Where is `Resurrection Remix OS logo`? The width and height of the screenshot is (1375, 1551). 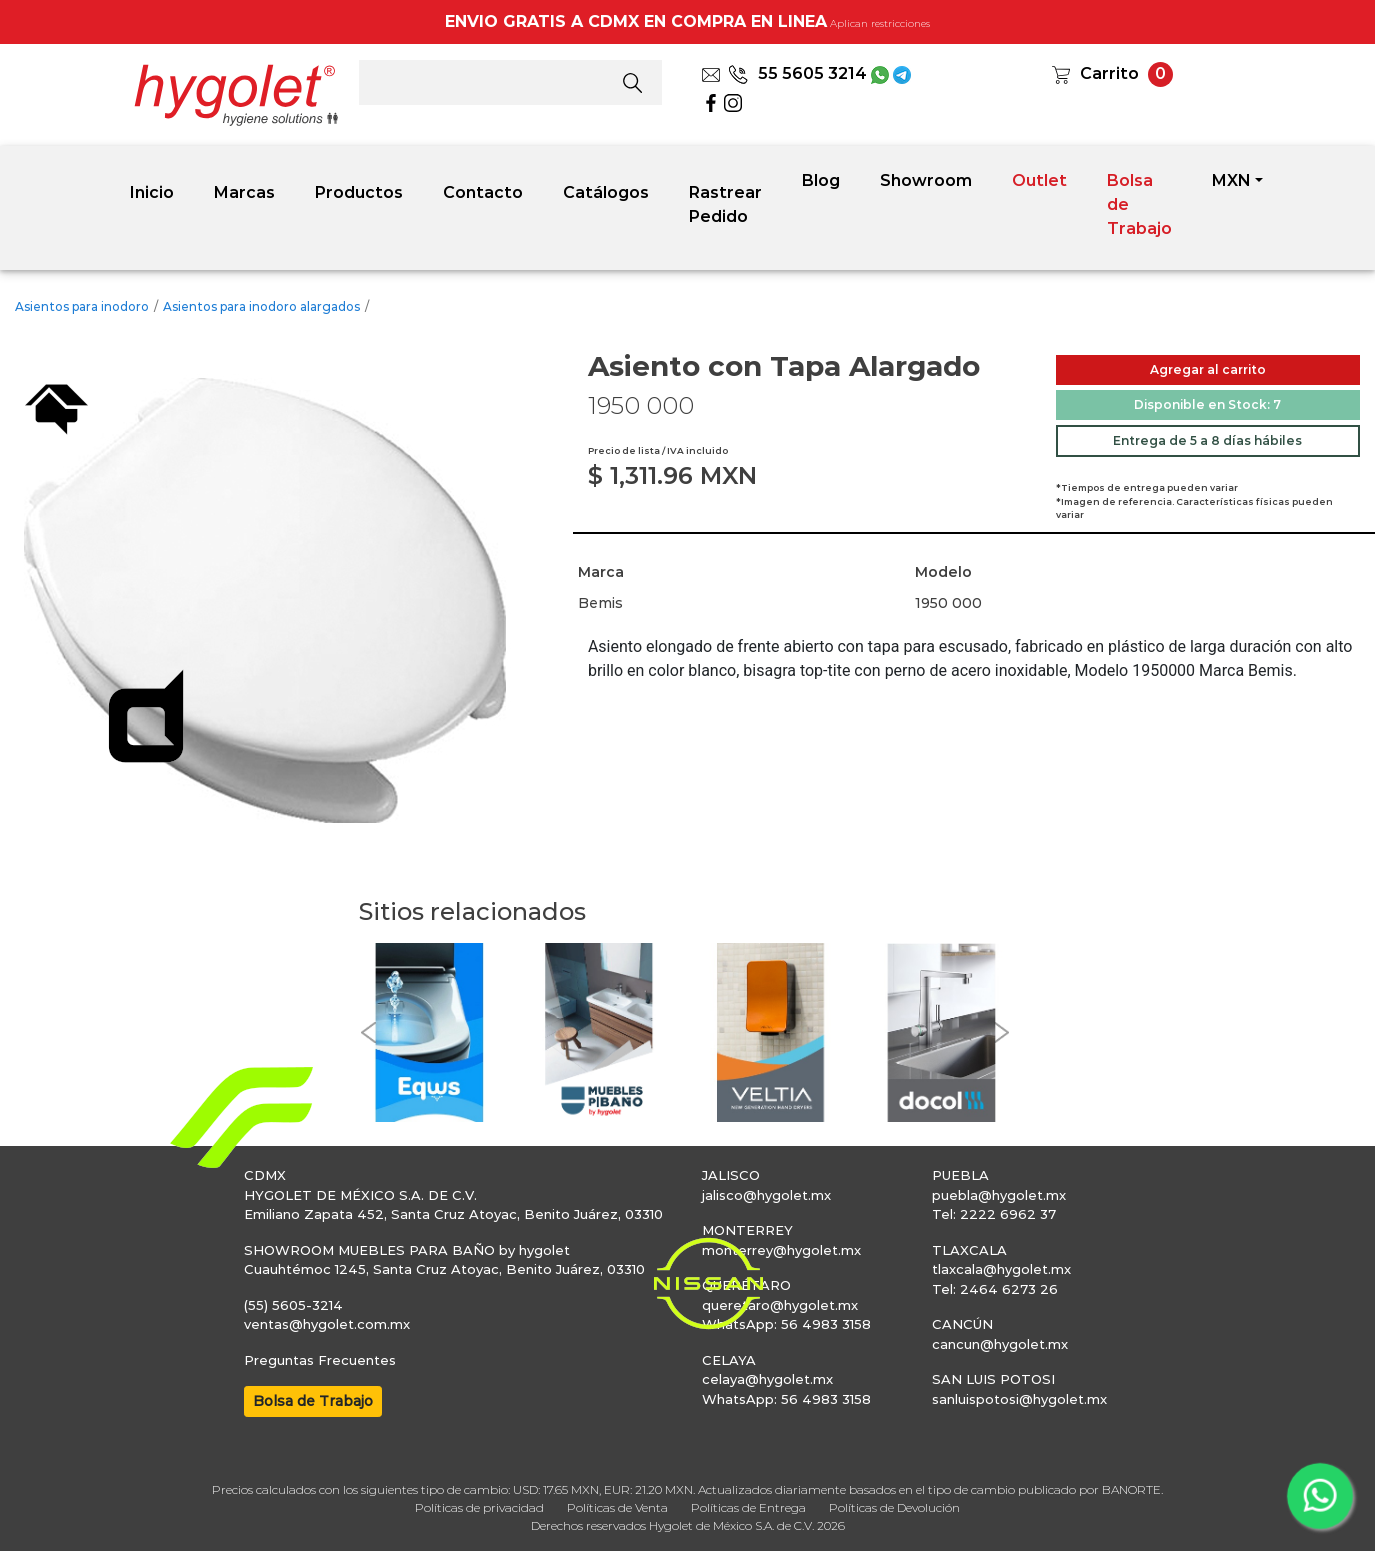
Resurrection Remix OS logo is located at coordinates (241, 1117).